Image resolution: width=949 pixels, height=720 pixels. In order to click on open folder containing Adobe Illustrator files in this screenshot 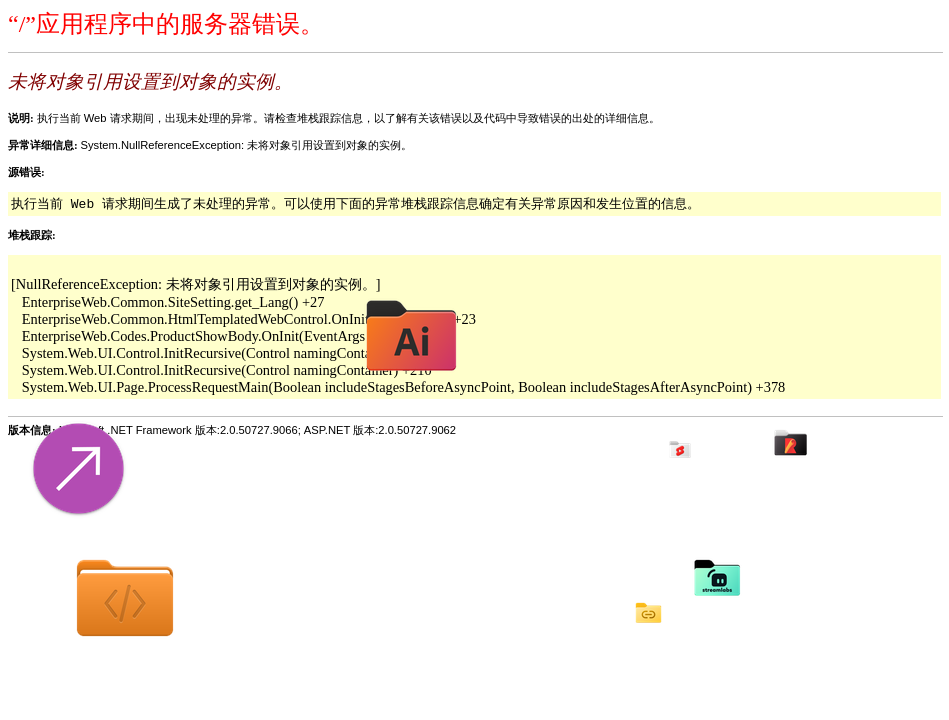, I will do `click(411, 338)`.